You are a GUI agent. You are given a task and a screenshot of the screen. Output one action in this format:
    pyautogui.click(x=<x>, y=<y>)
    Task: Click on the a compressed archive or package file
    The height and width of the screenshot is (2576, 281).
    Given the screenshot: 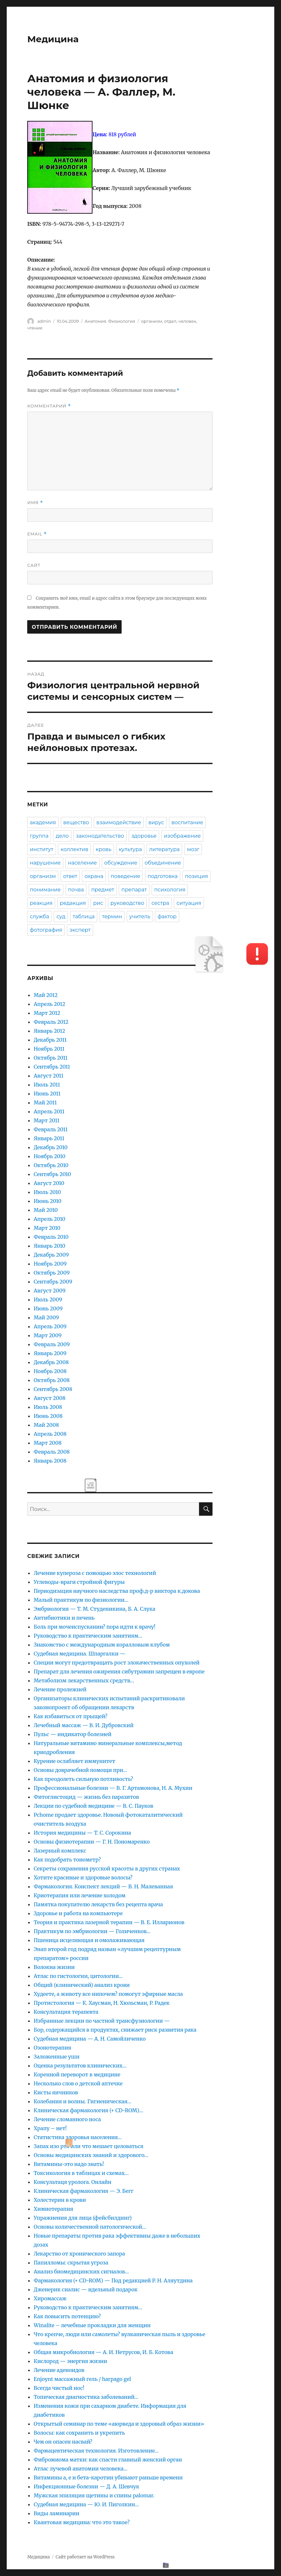 What is the action you would take?
    pyautogui.click(x=69, y=2143)
    